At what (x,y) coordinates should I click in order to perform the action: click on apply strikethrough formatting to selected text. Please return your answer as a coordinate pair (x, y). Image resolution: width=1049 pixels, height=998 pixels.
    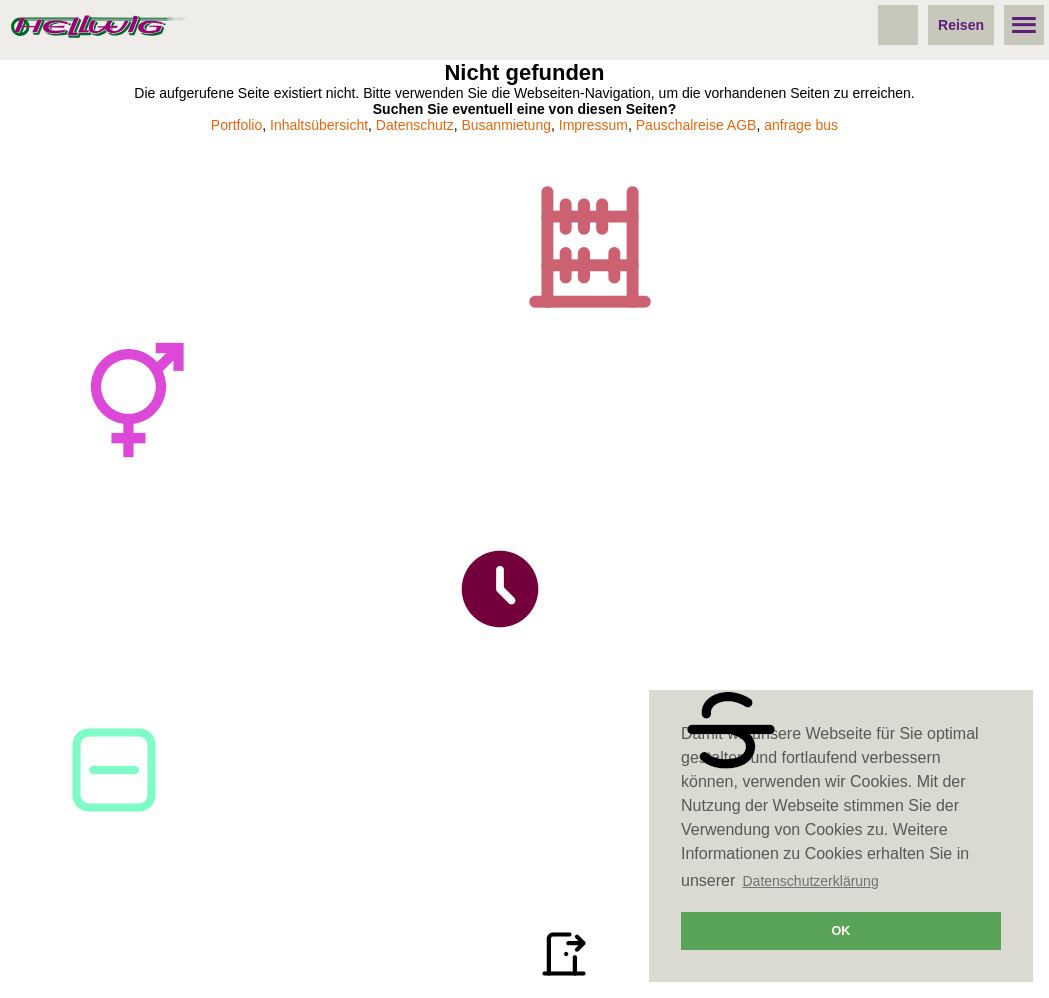
    Looking at the image, I should click on (731, 731).